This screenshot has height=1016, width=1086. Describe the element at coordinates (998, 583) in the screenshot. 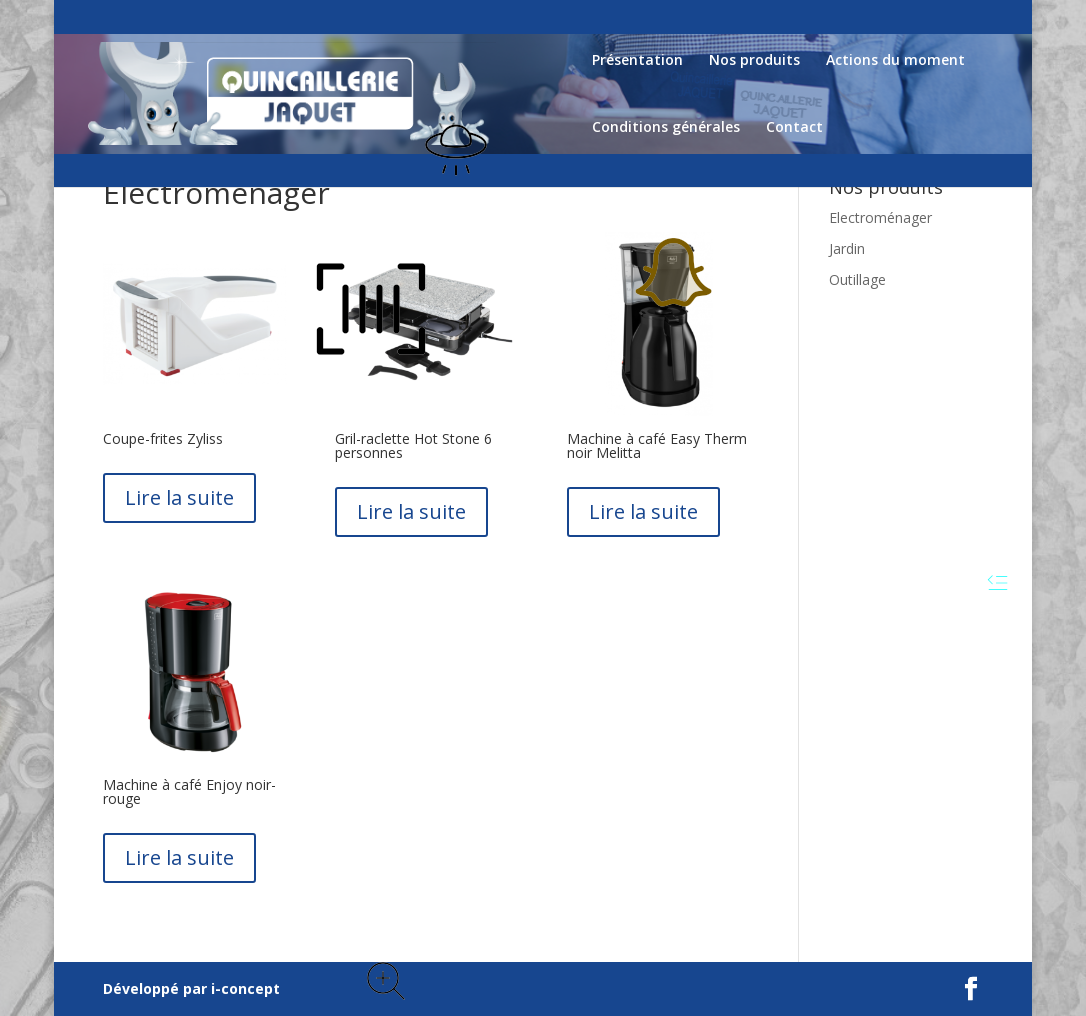

I see `decrease text indentation` at that location.